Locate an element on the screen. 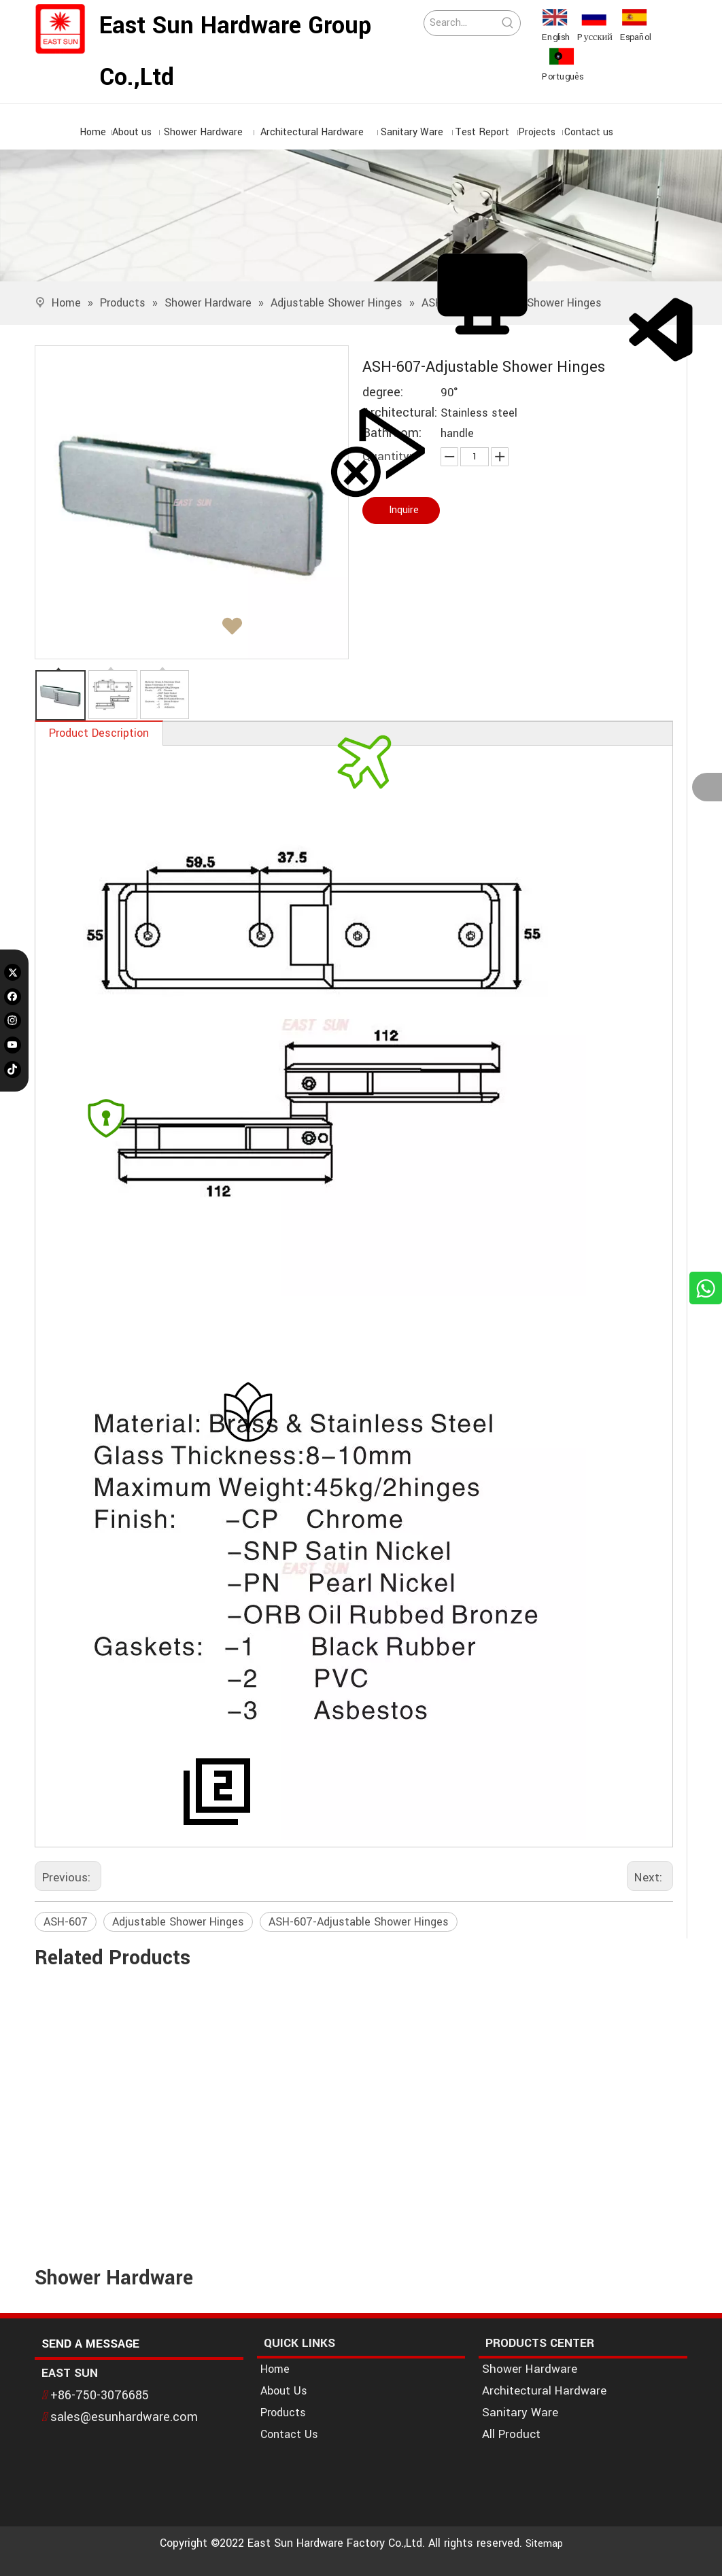 The image size is (722, 2576). run with errors detected is located at coordinates (379, 448).